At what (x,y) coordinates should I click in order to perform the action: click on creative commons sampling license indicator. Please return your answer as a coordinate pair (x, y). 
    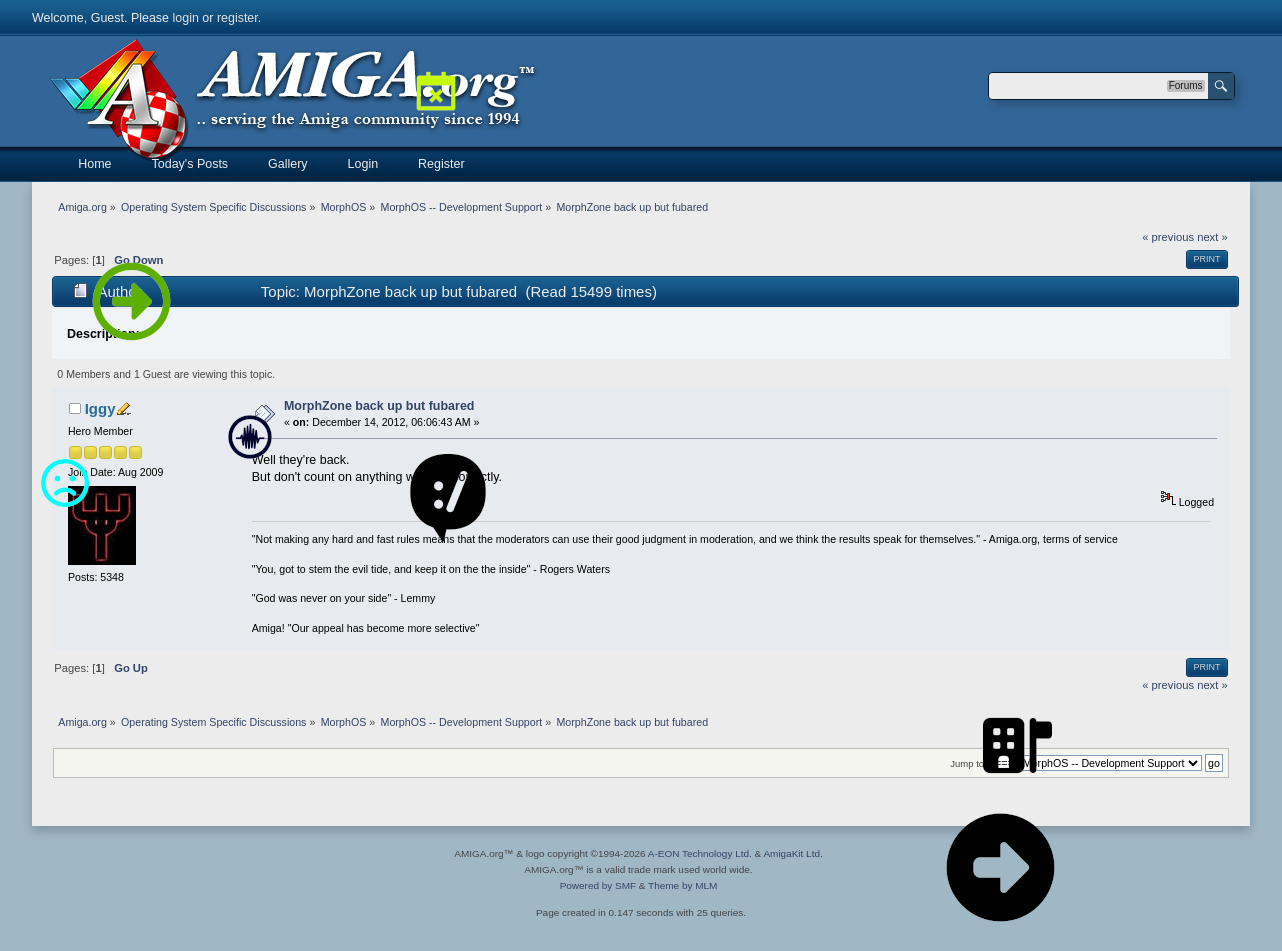
    Looking at the image, I should click on (250, 437).